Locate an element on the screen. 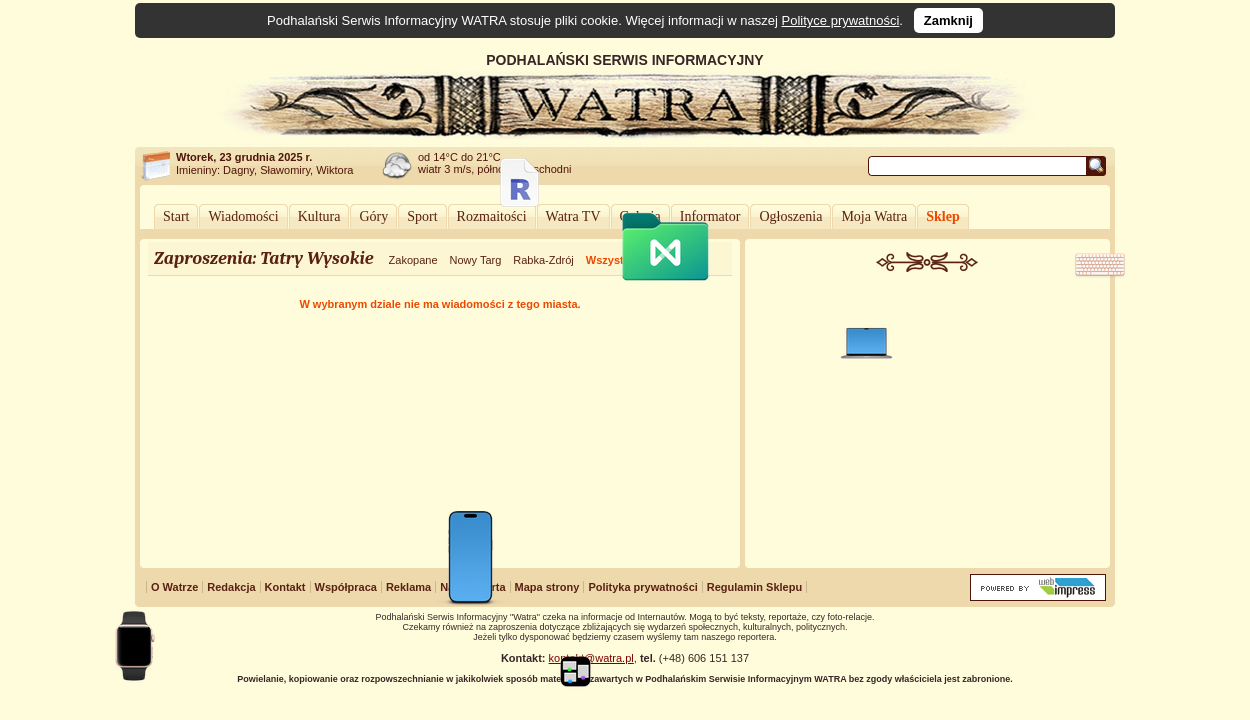 The image size is (1250, 720). open wondershare edrawmind project folder is located at coordinates (665, 249).